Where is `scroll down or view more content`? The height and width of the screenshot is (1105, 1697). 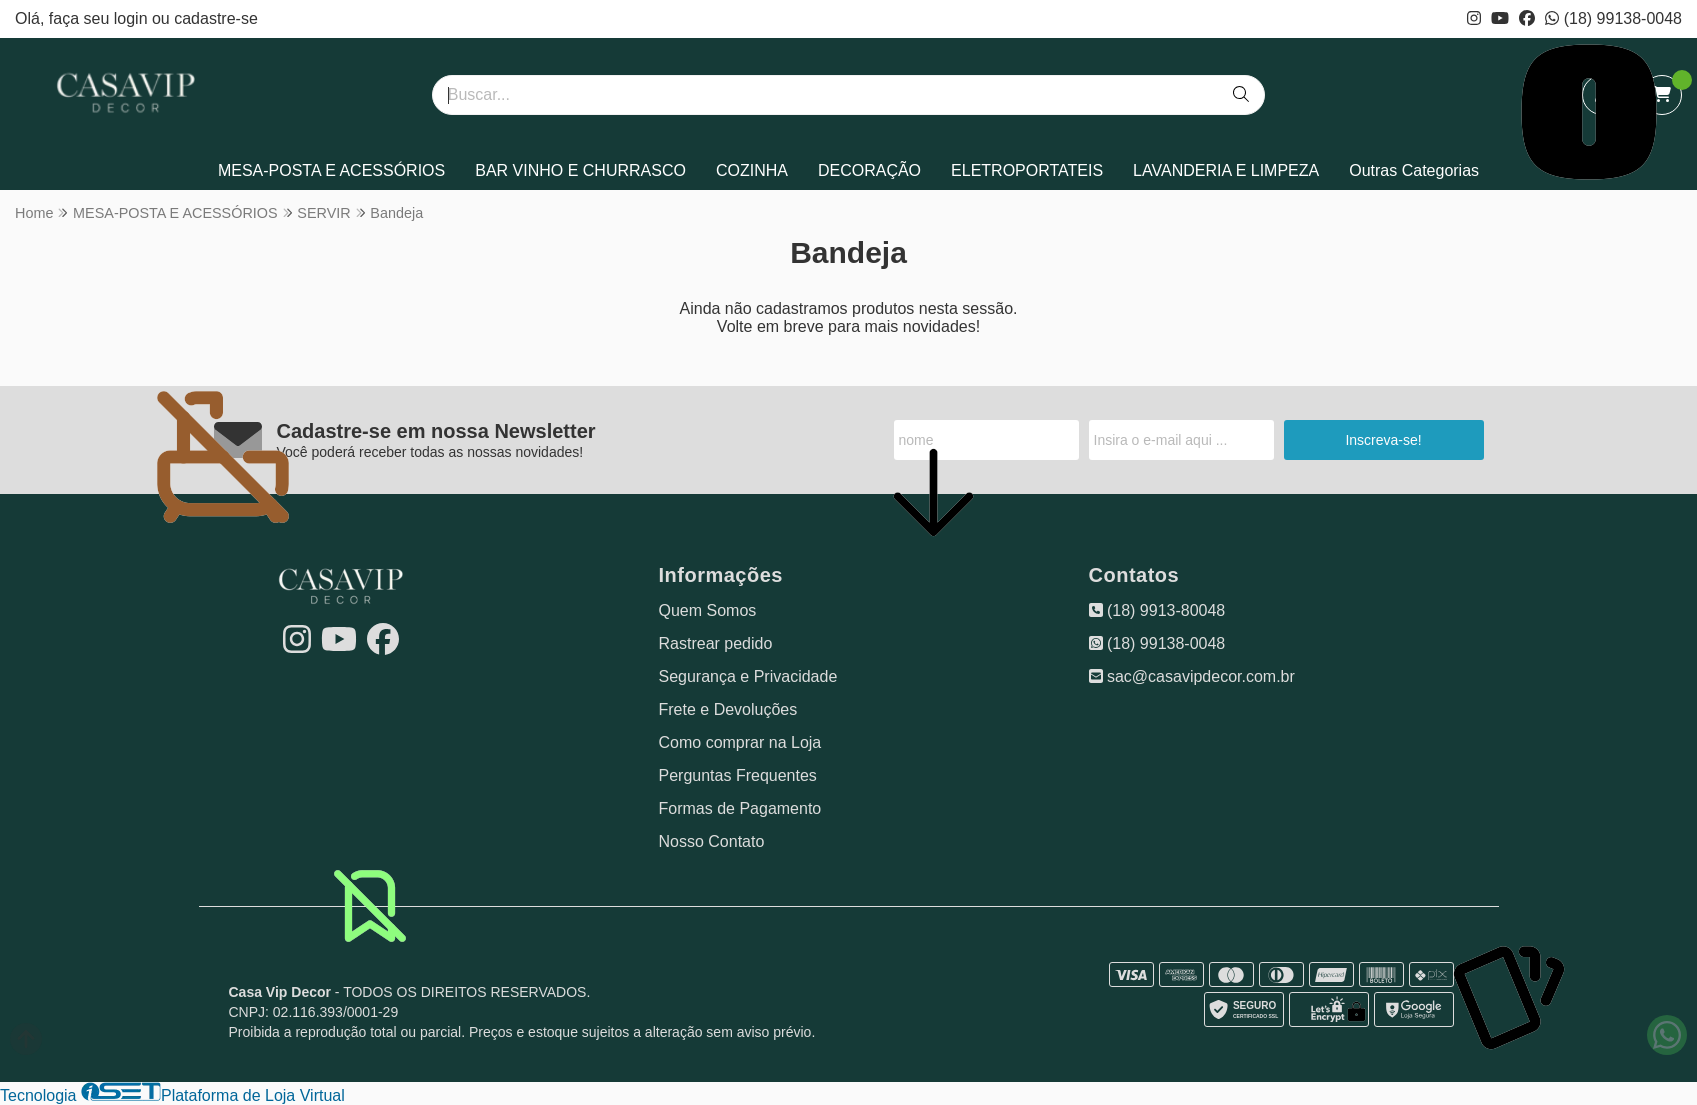
scroll down or view more content is located at coordinates (933, 492).